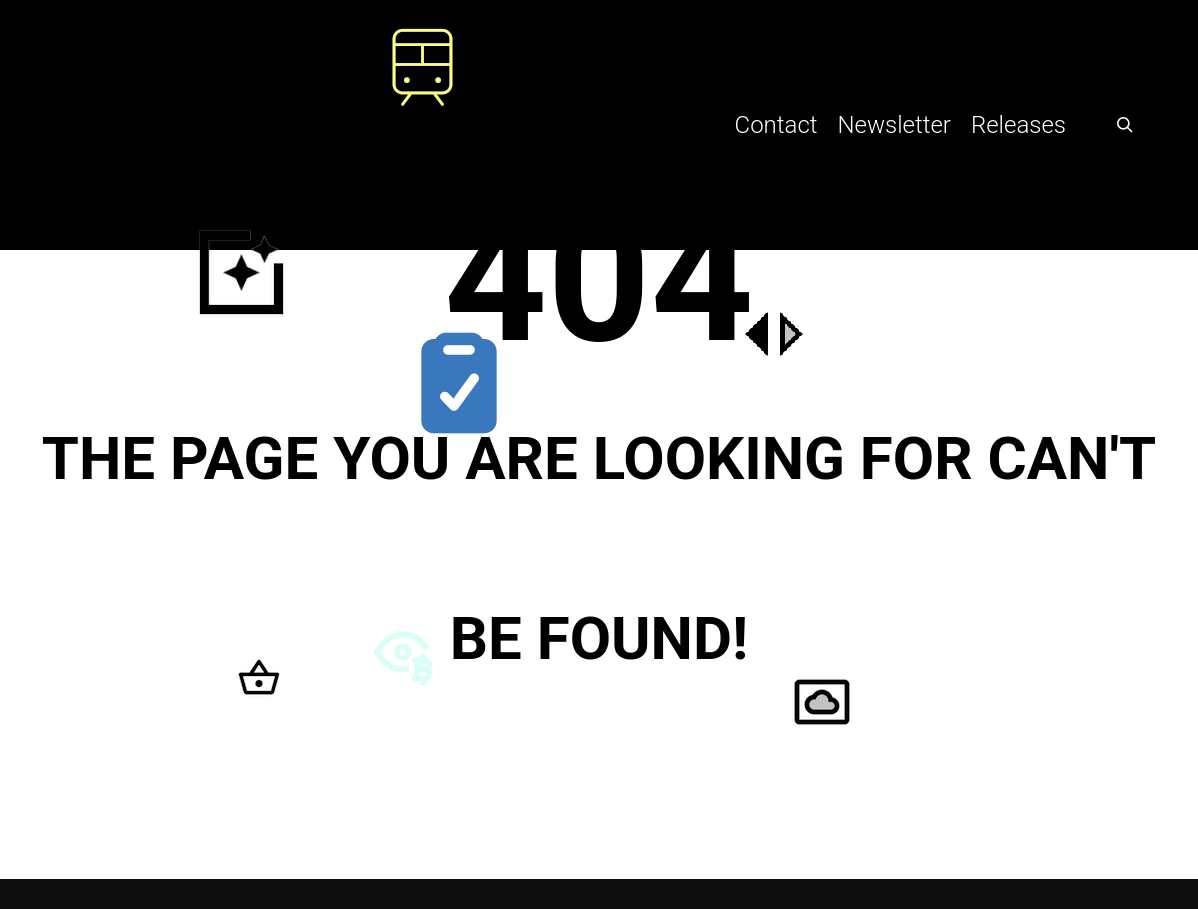 This screenshot has height=909, width=1198. What do you see at coordinates (259, 678) in the screenshot?
I see `view your shopping basket` at bounding box center [259, 678].